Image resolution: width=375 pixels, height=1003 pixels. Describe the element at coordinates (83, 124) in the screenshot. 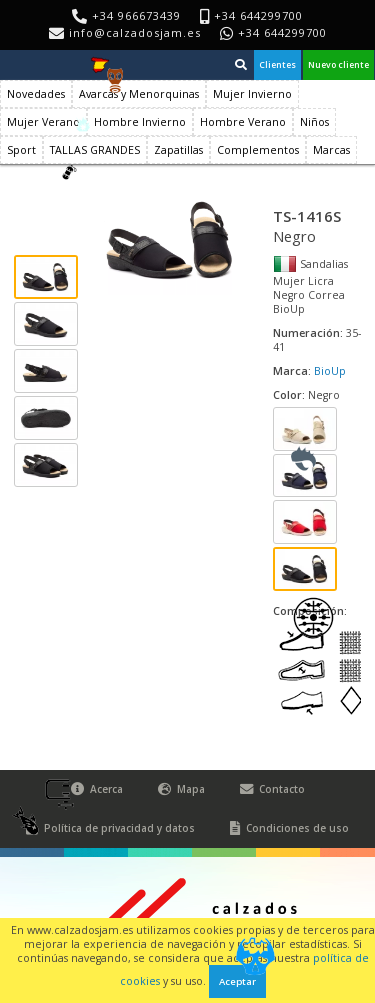

I see `indicates screen damage or impact effect` at that location.